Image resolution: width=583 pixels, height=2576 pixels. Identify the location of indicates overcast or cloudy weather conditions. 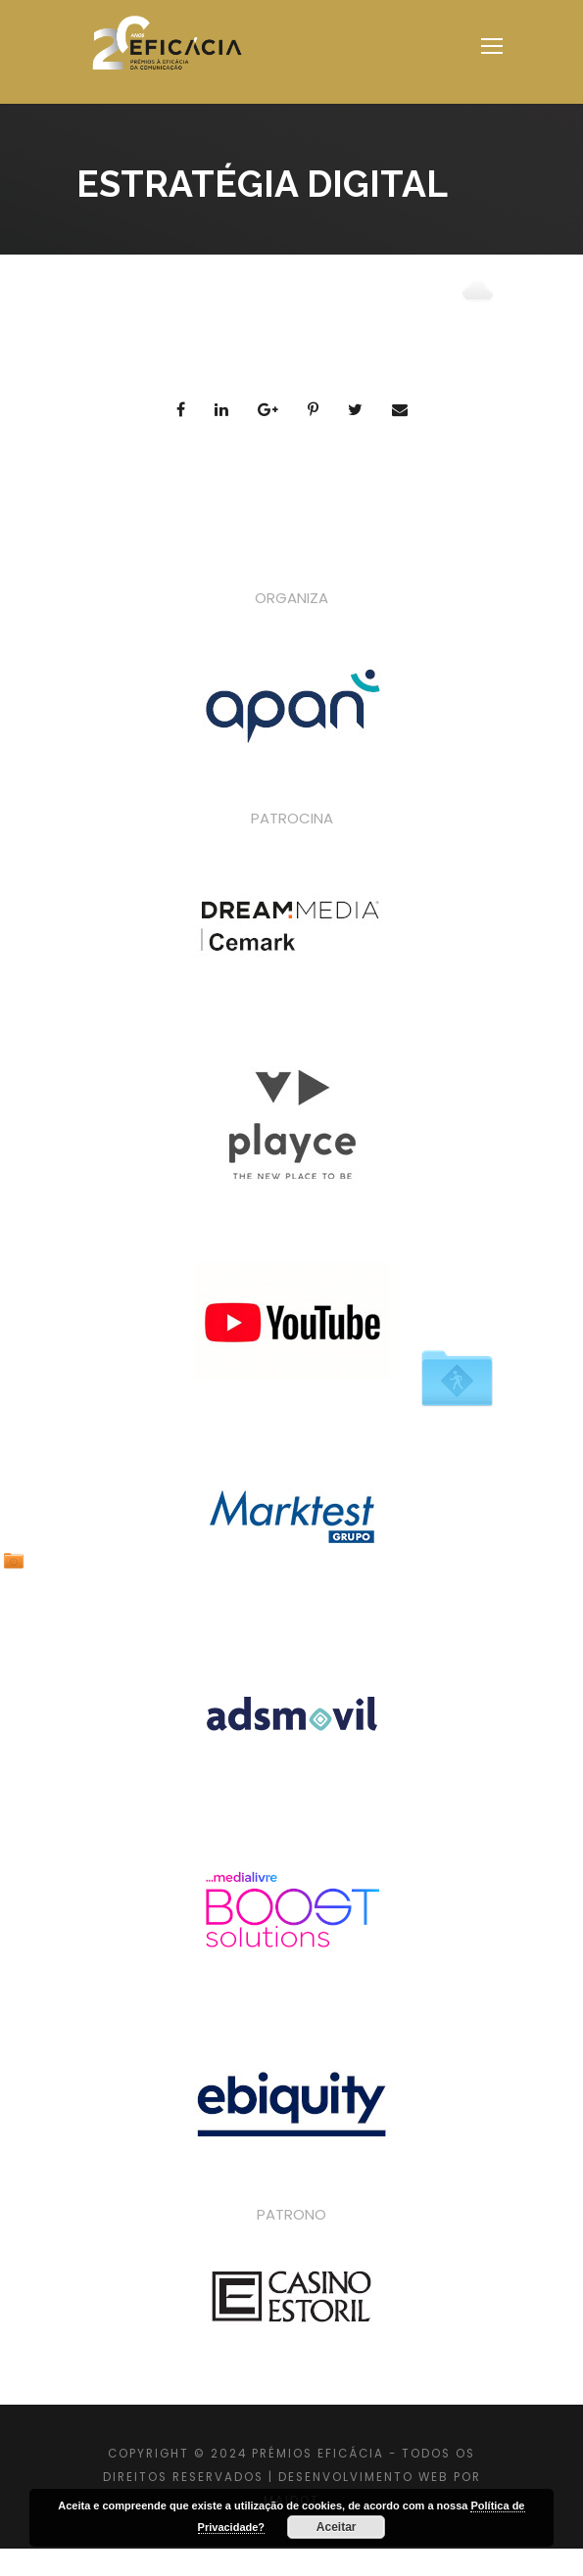
(477, 290).